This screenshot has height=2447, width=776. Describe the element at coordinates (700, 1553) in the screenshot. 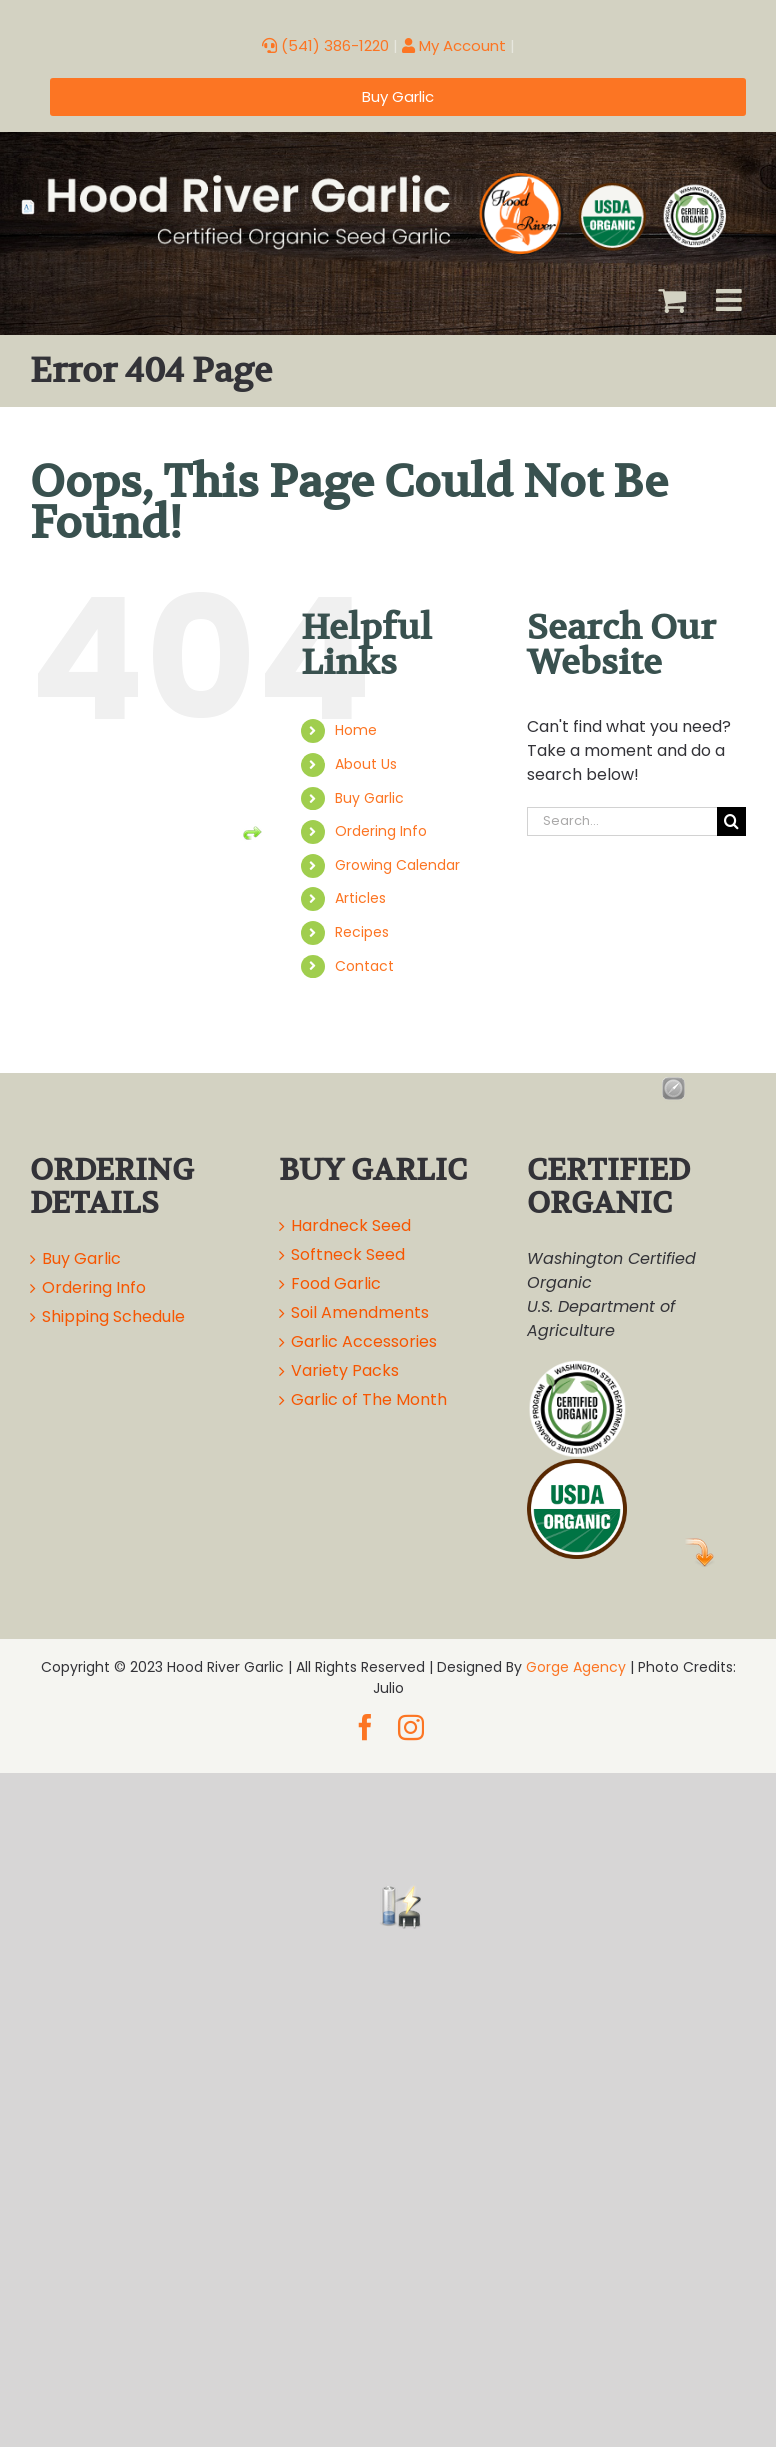

I see `rotate object clockwise` at that location.